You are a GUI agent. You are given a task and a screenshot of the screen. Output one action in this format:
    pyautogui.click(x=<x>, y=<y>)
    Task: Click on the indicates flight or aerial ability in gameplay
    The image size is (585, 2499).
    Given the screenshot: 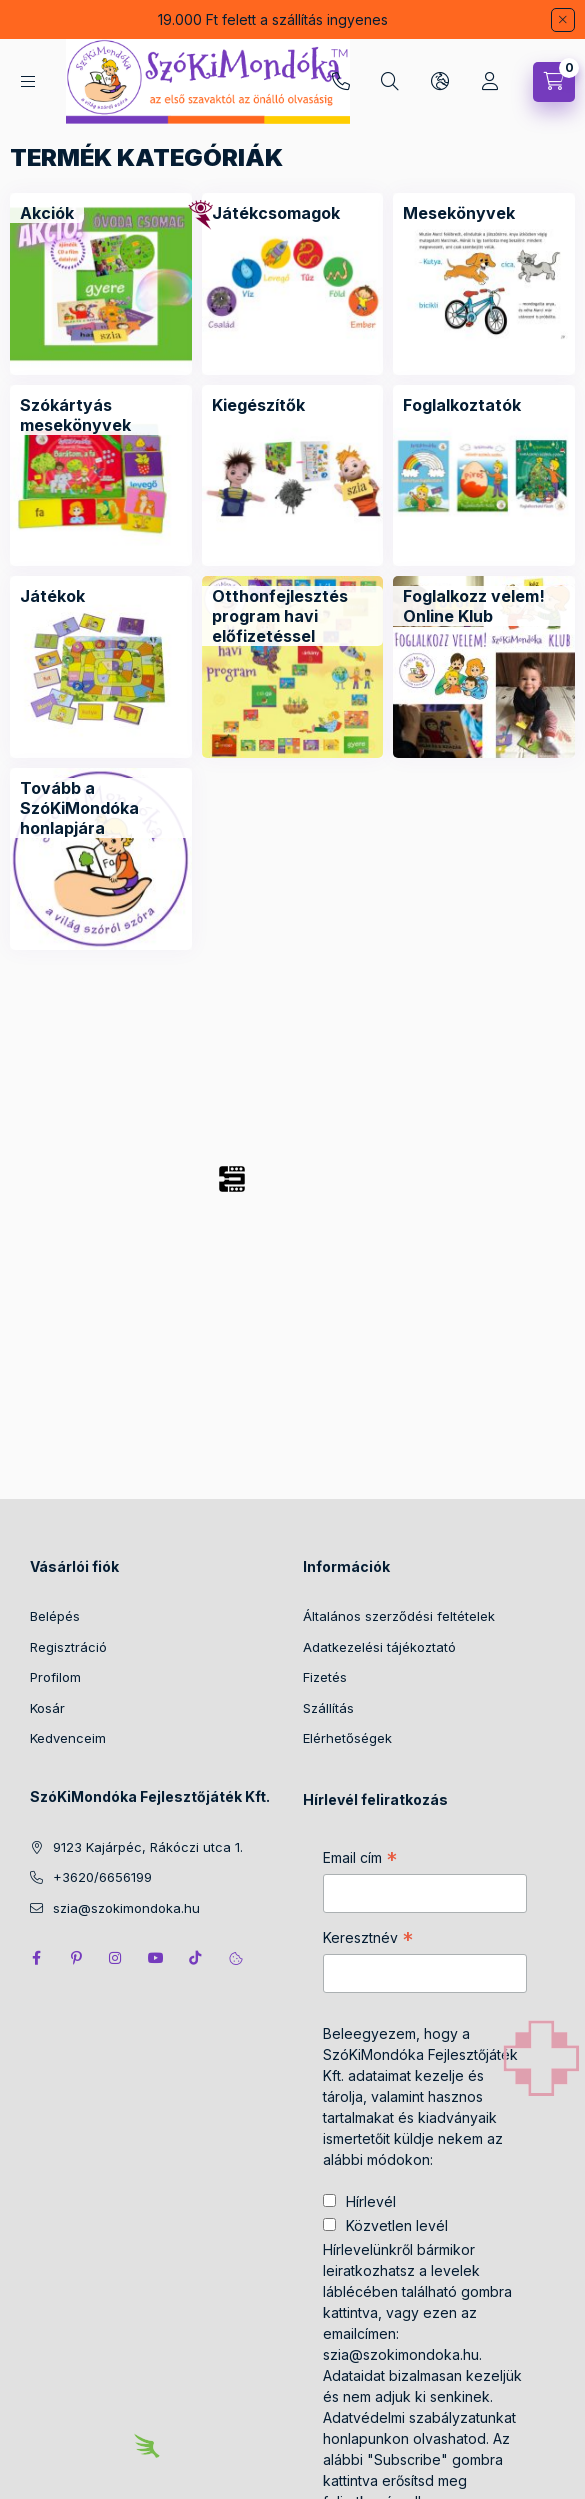 What is the action you would take?
    pyautogui.click(x=147, y=2446)
    